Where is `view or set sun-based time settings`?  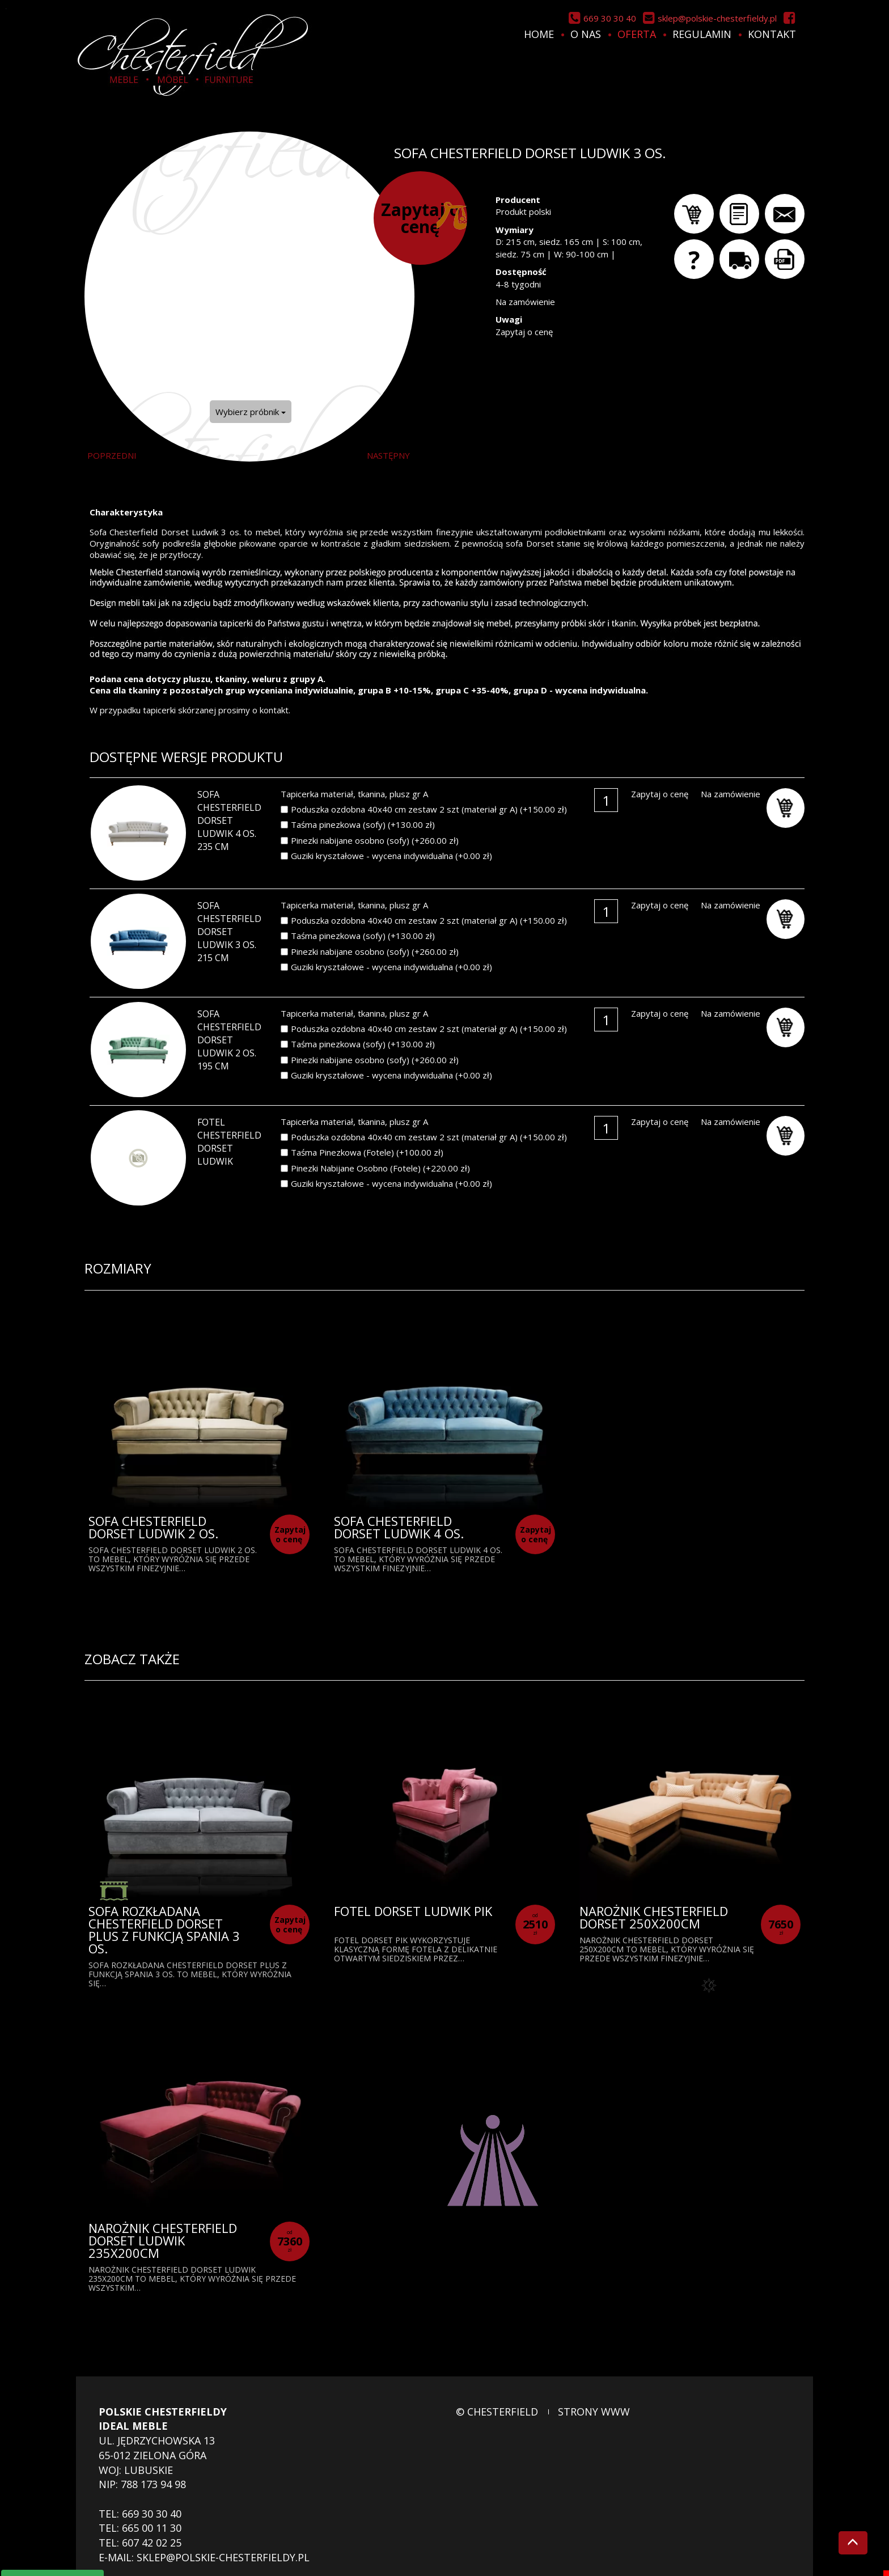
view or set sun-based time settings is located at coordinates (709, 1985).